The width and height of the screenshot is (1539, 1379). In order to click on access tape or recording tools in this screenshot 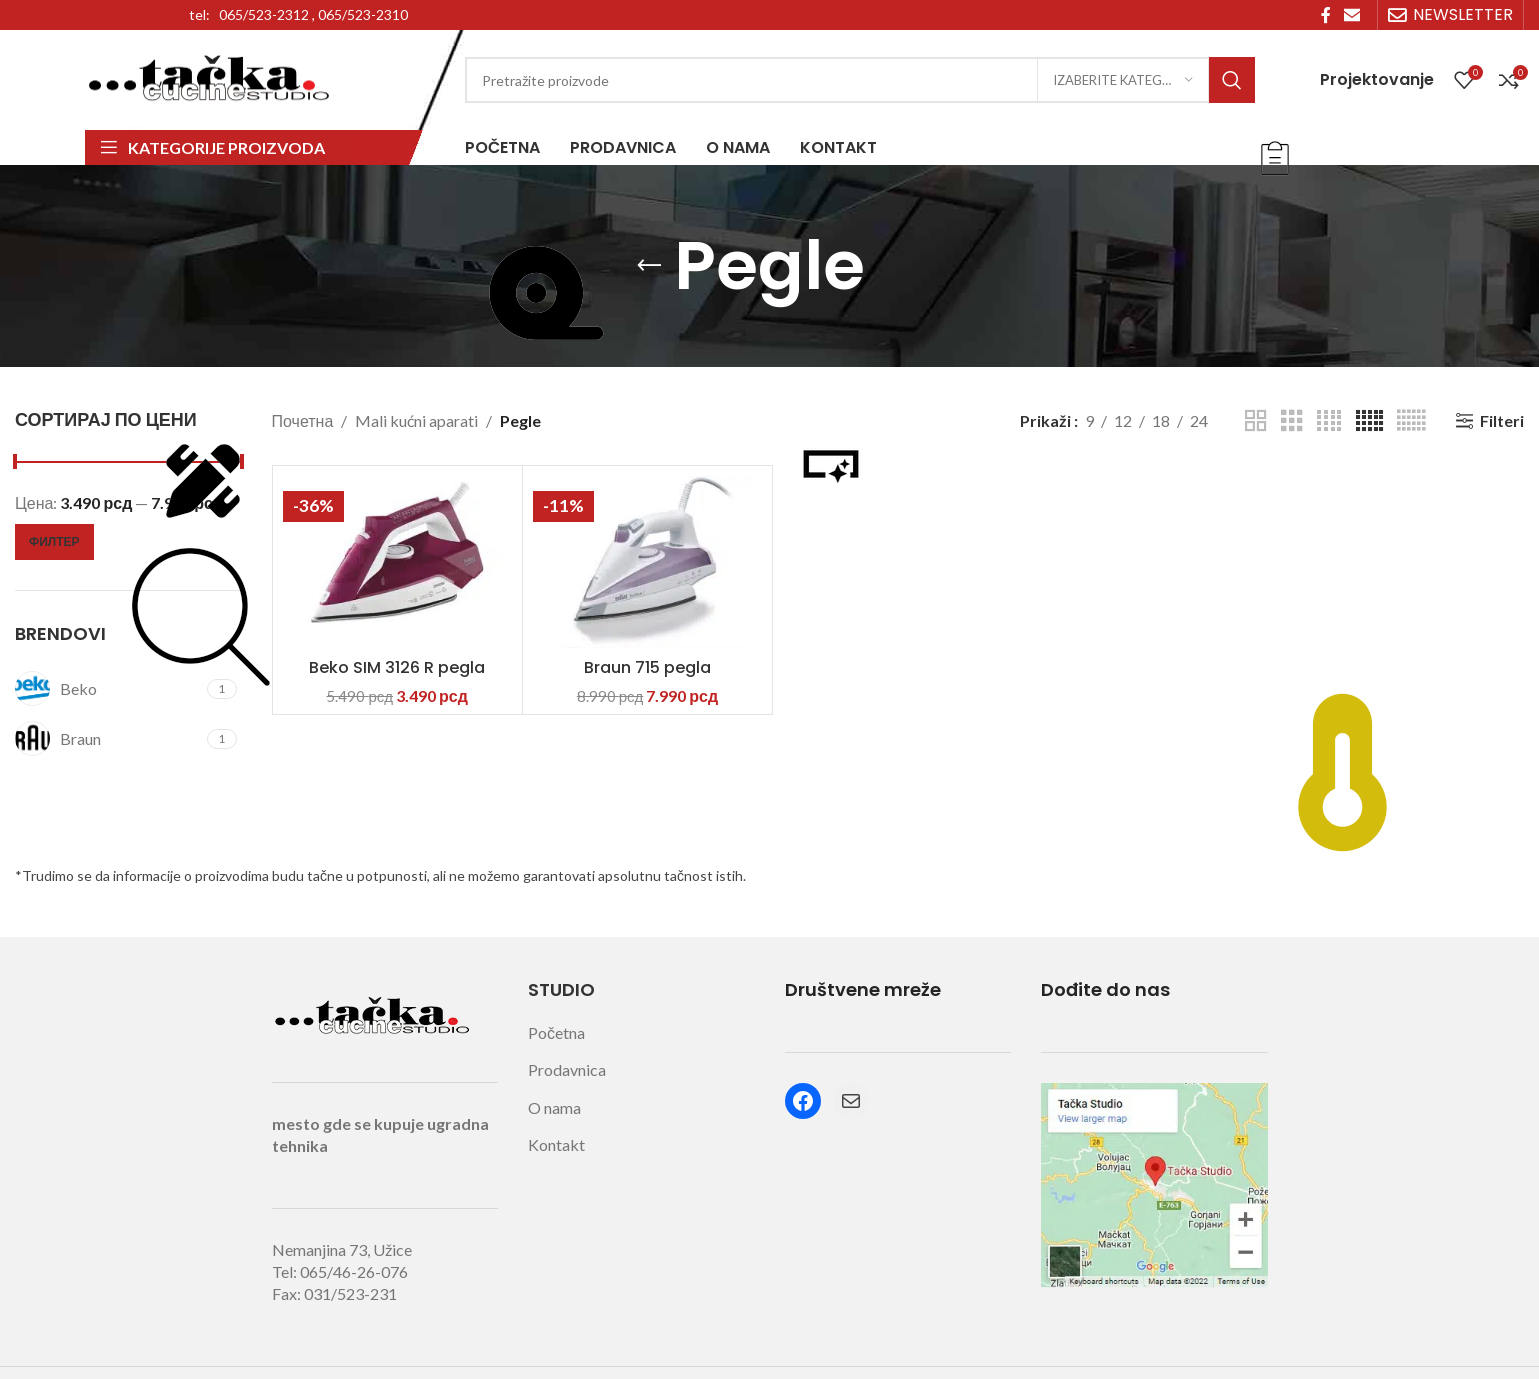, I will do `click(543, 293)`.